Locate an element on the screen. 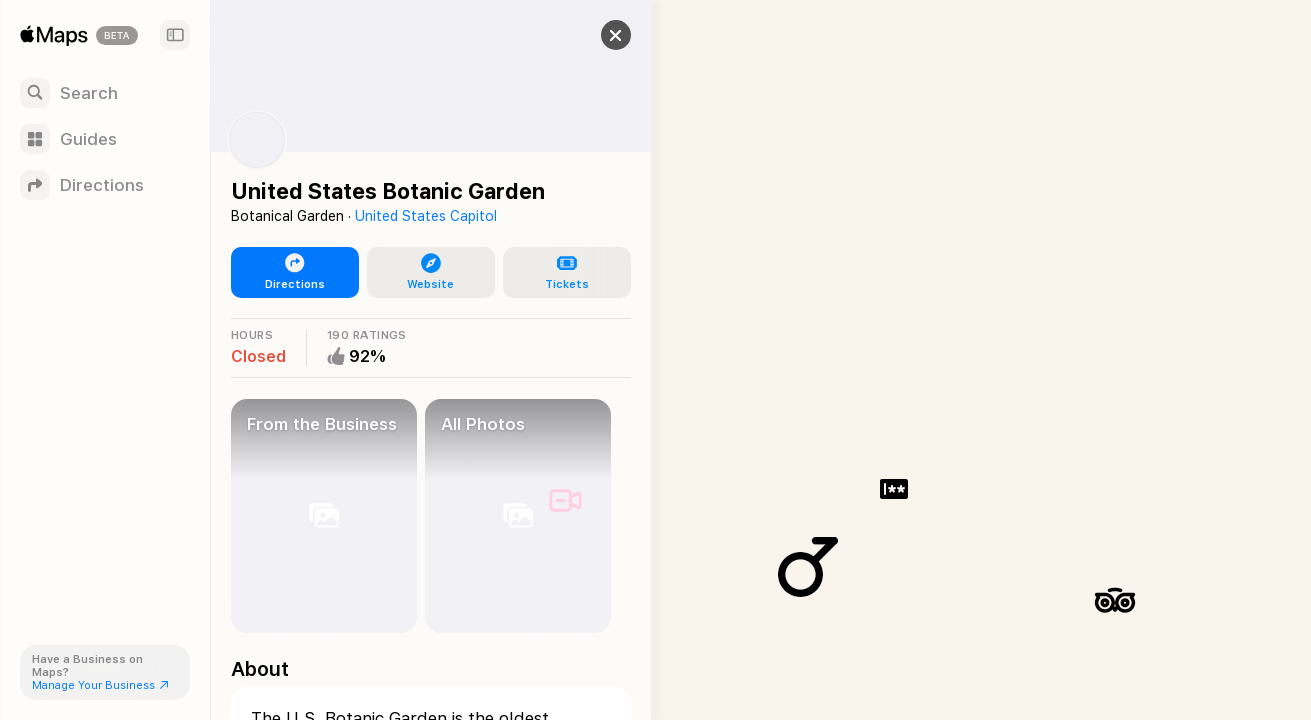  enter or manage your password is located at coordinates (894, 489).